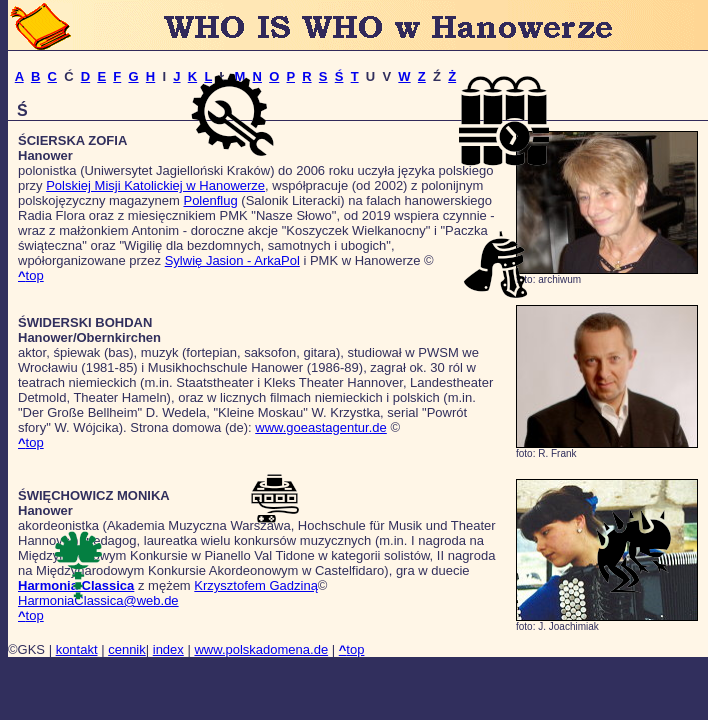 The width and height of the screenshot is (708, 720). I want to click on access gaming features or game center, so click(274, 497).